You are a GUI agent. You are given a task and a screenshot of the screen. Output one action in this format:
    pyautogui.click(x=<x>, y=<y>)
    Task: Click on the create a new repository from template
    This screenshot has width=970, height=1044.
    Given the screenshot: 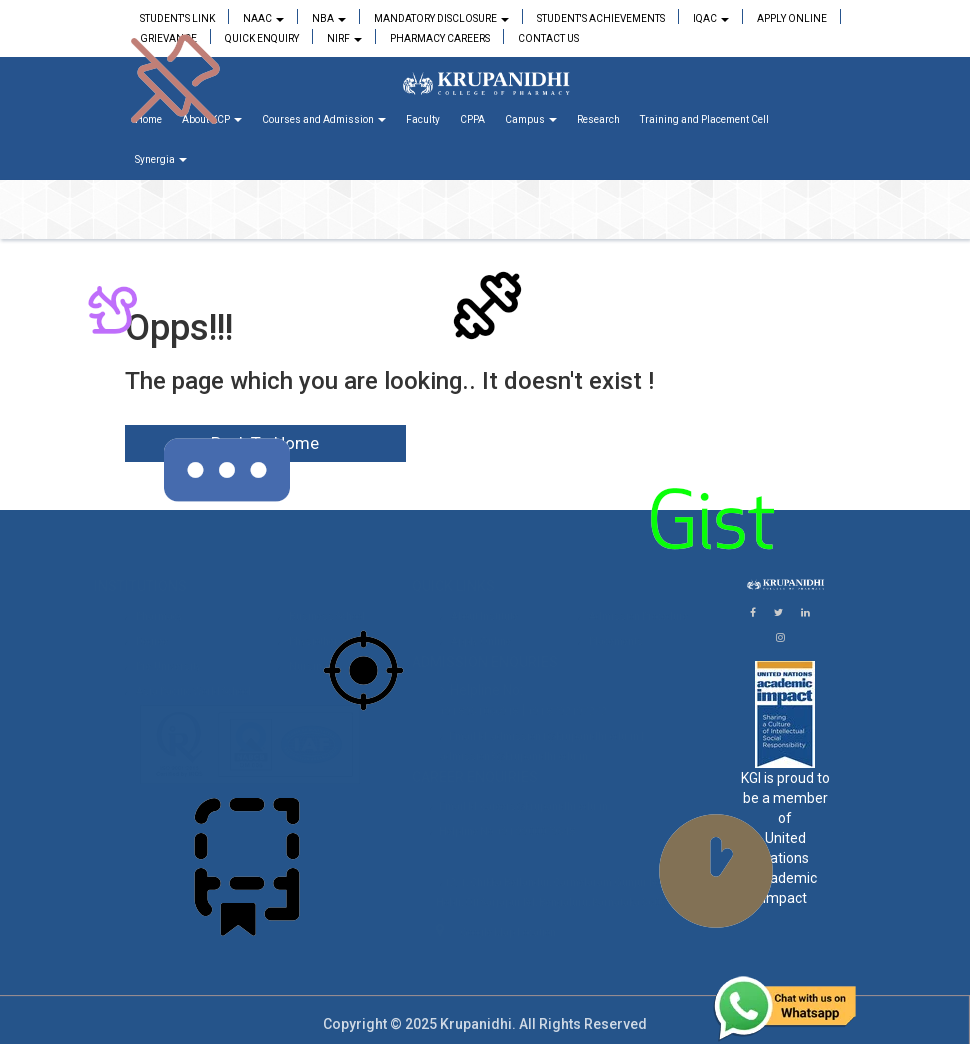 What is the action you would take?
    pyautogui.click(x=247, y=868)
    